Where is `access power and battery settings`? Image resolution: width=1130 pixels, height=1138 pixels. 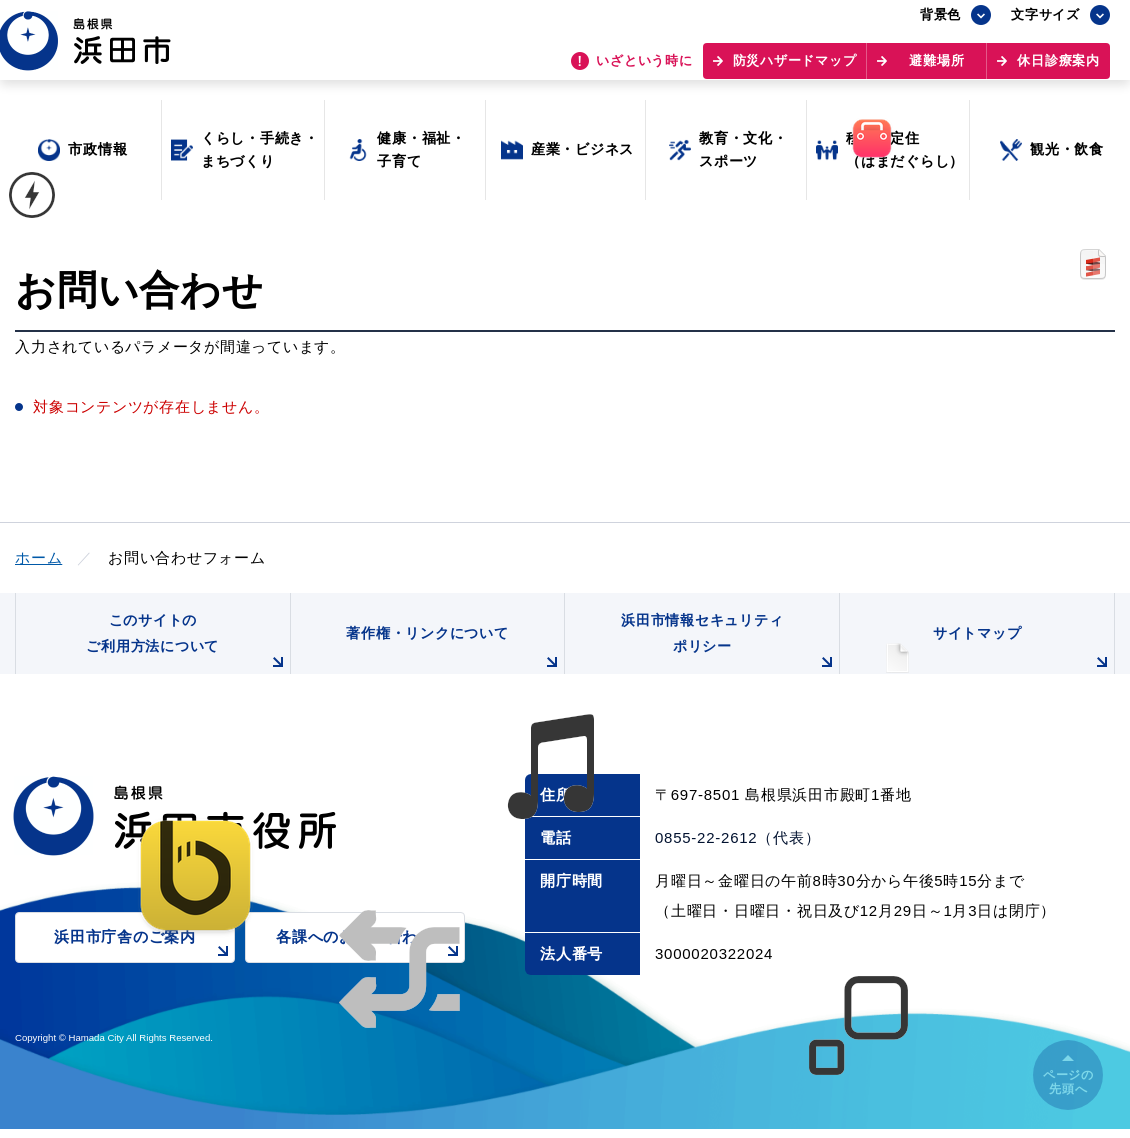 access power and battery settings is located at coordinates (32, 195).